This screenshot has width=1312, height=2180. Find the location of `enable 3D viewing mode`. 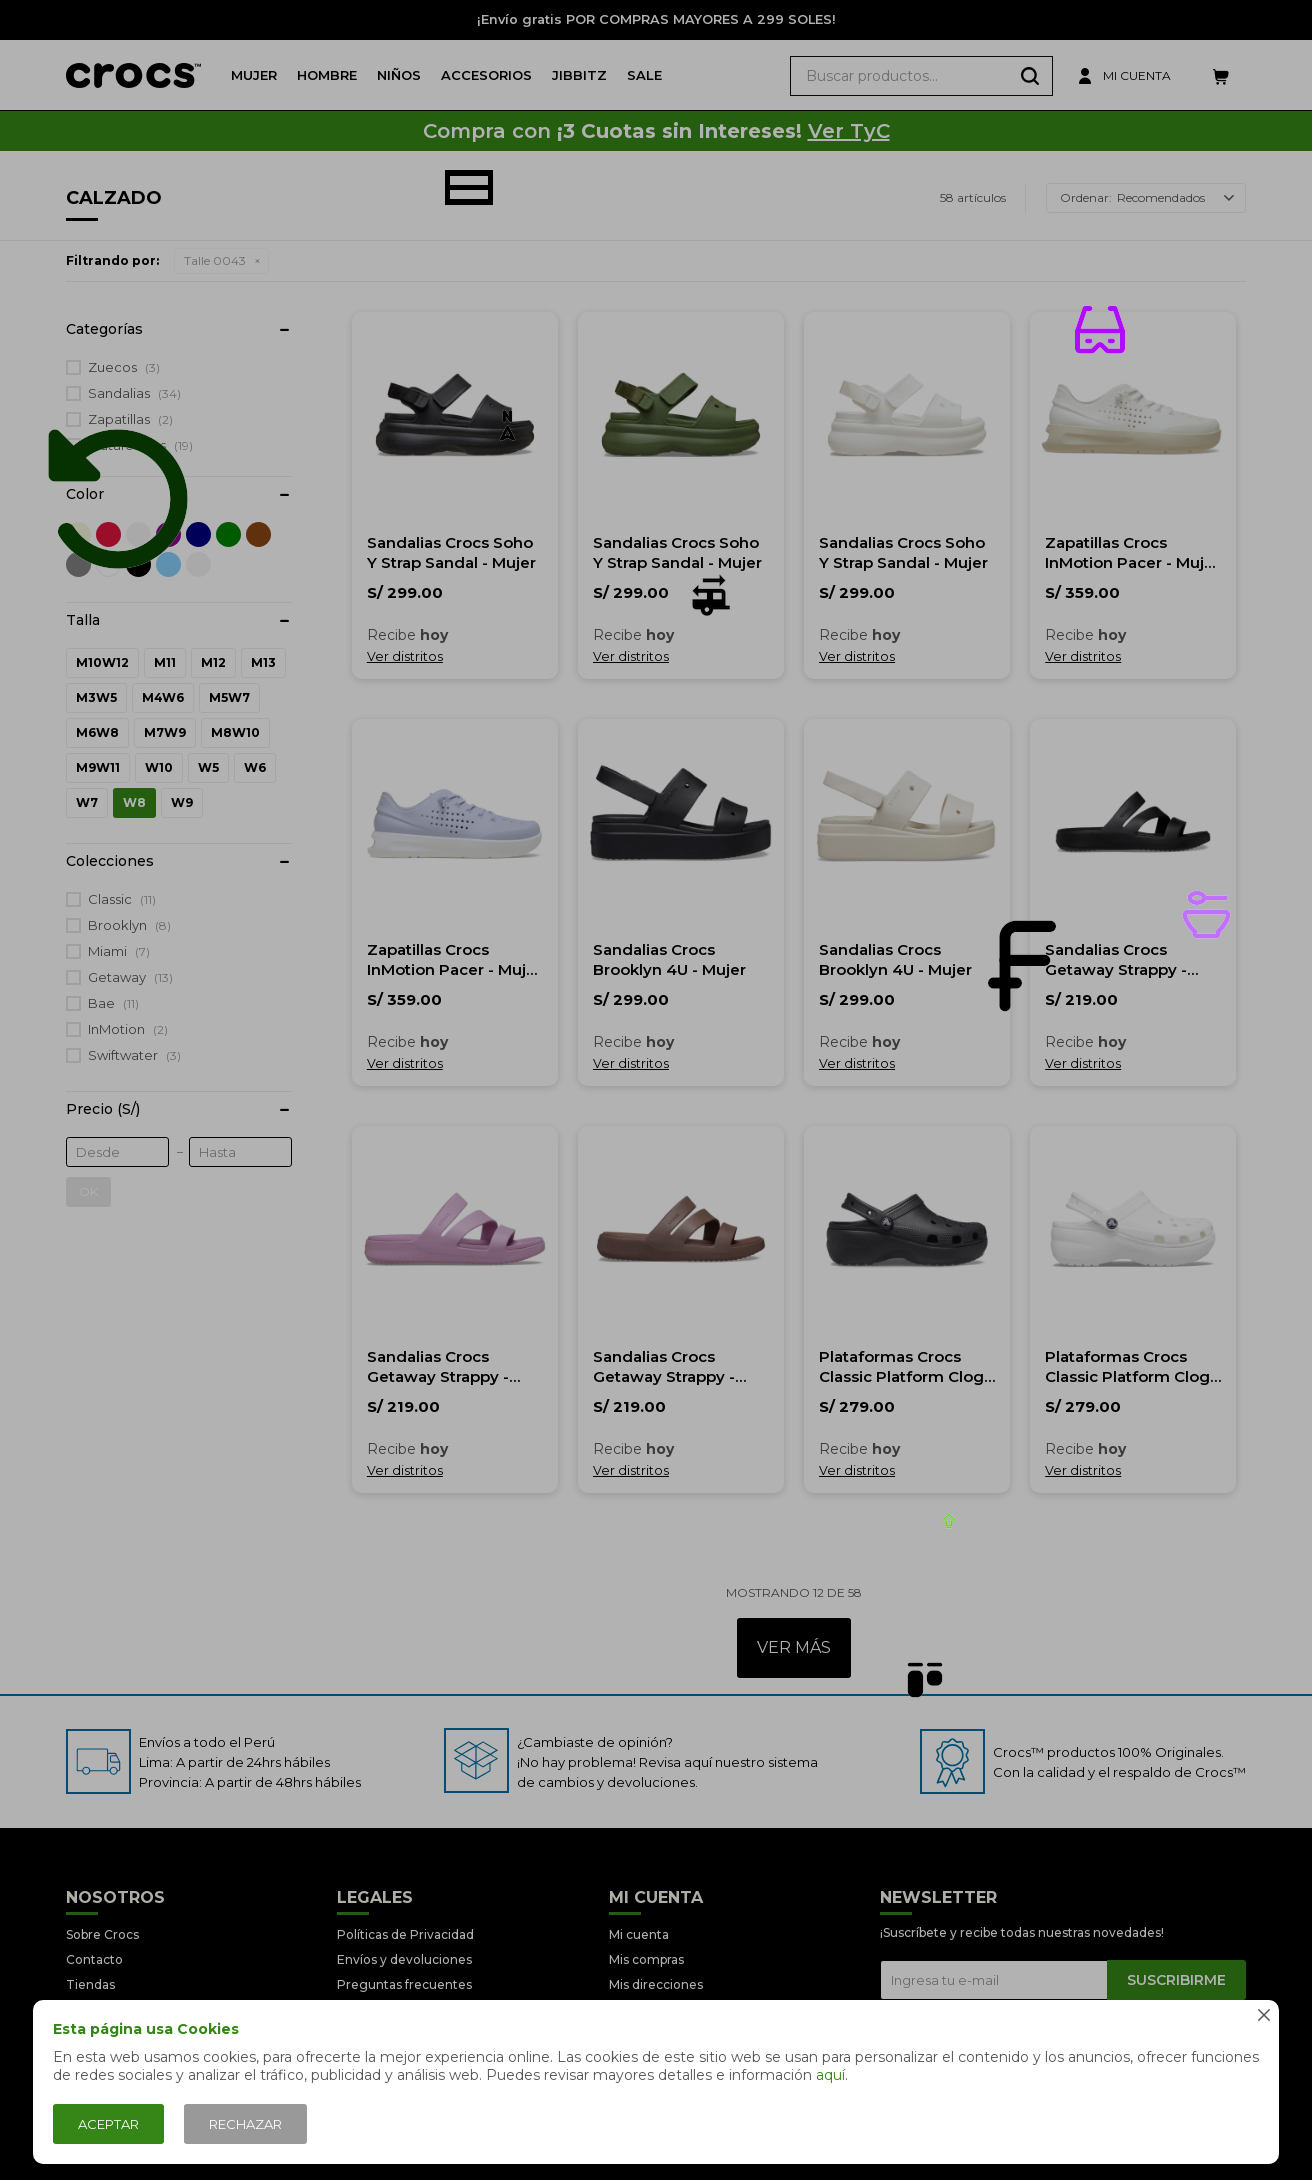

enable 3D viewing mode is located at coordinates (1100, 331).